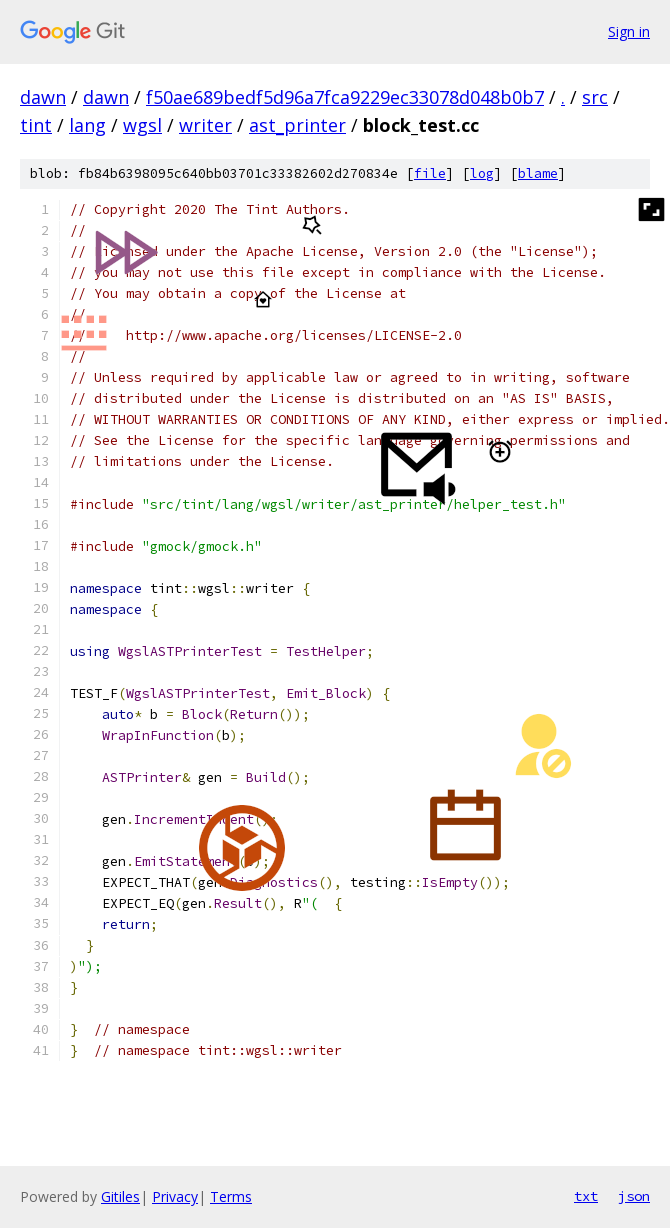  Describe the element at coordinates (539, 746) in the screenshot. I see `block or ban a user` at that location.